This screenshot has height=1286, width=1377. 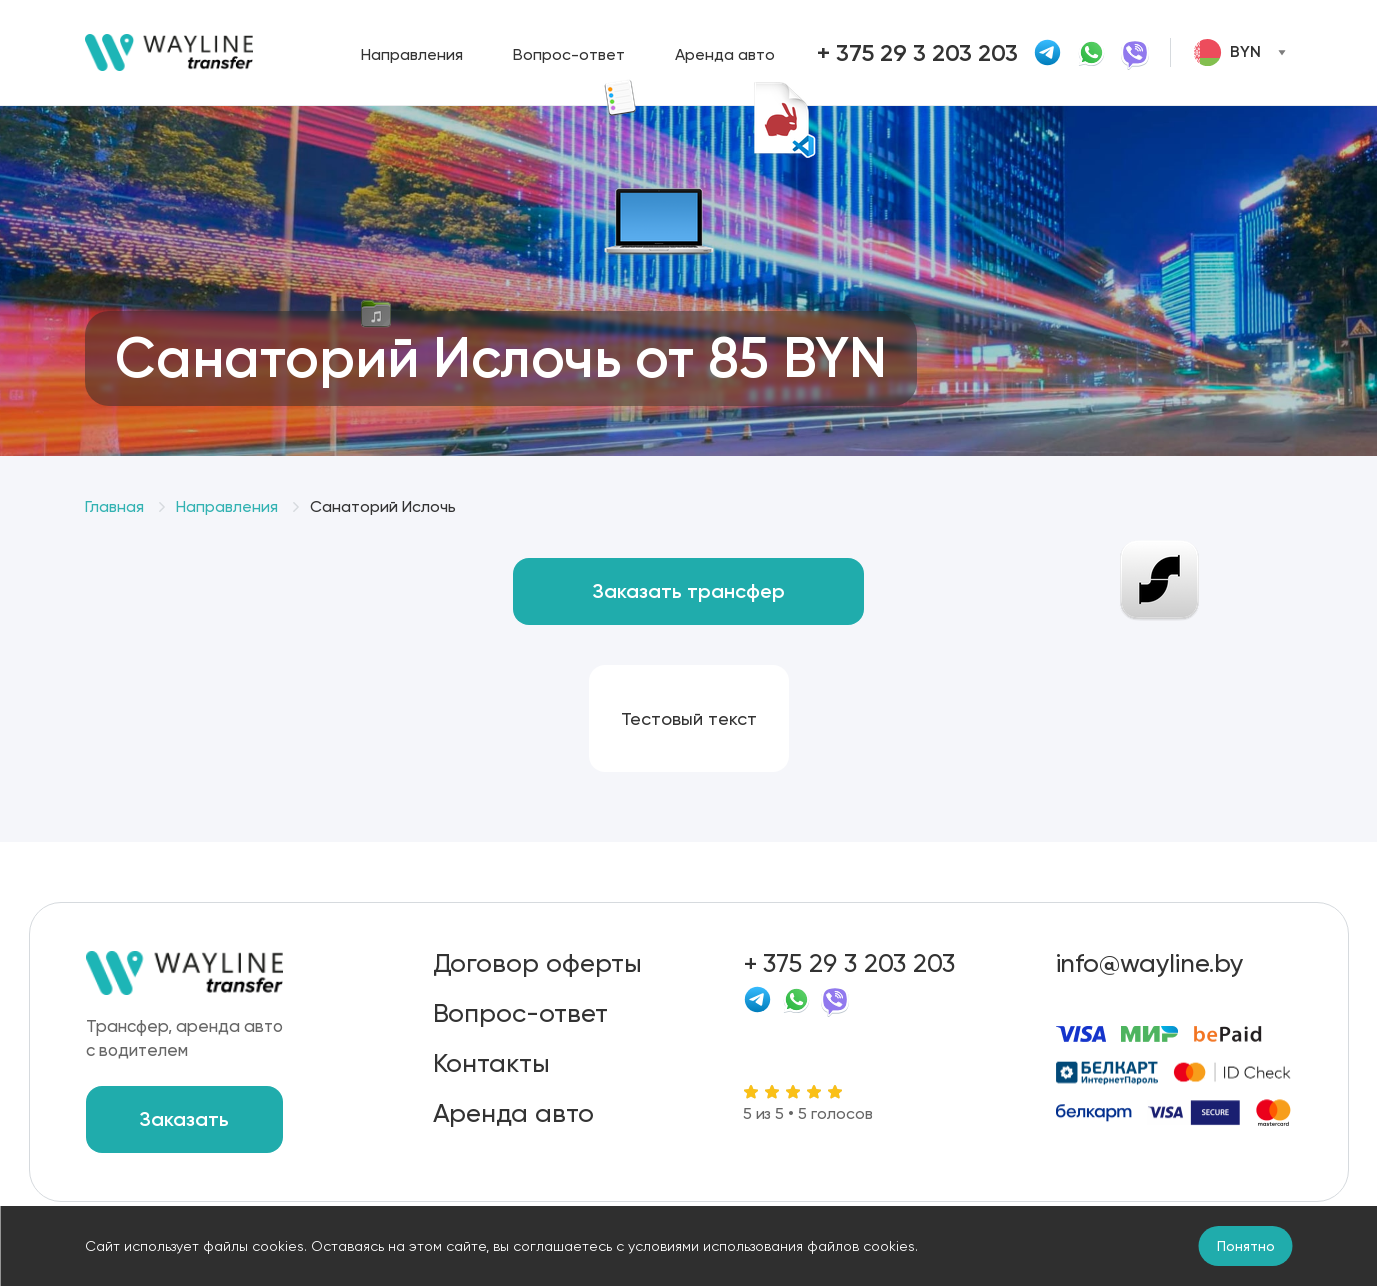 I want to click on open your music folder, so click(x=376, y=313).